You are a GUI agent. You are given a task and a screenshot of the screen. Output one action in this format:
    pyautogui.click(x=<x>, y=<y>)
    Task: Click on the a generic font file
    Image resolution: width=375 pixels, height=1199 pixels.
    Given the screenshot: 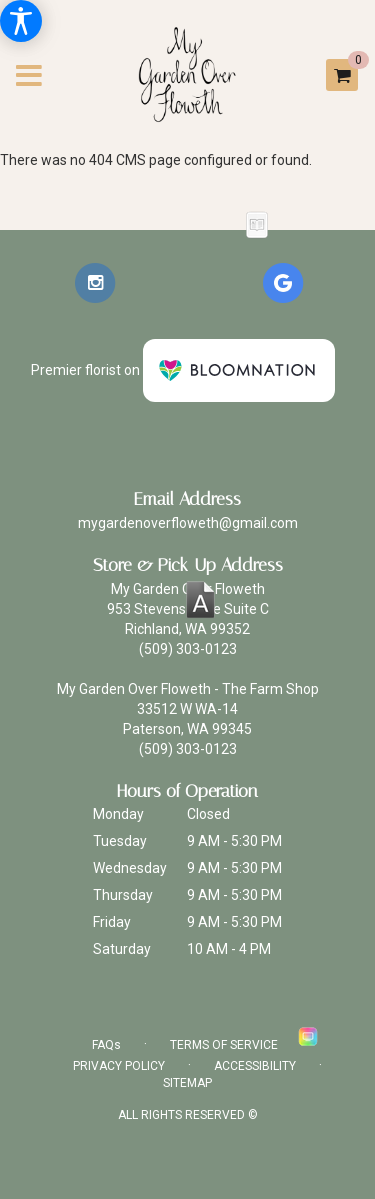 What is the action you would take?
    pyautogui.click(x=200, y=600)
    